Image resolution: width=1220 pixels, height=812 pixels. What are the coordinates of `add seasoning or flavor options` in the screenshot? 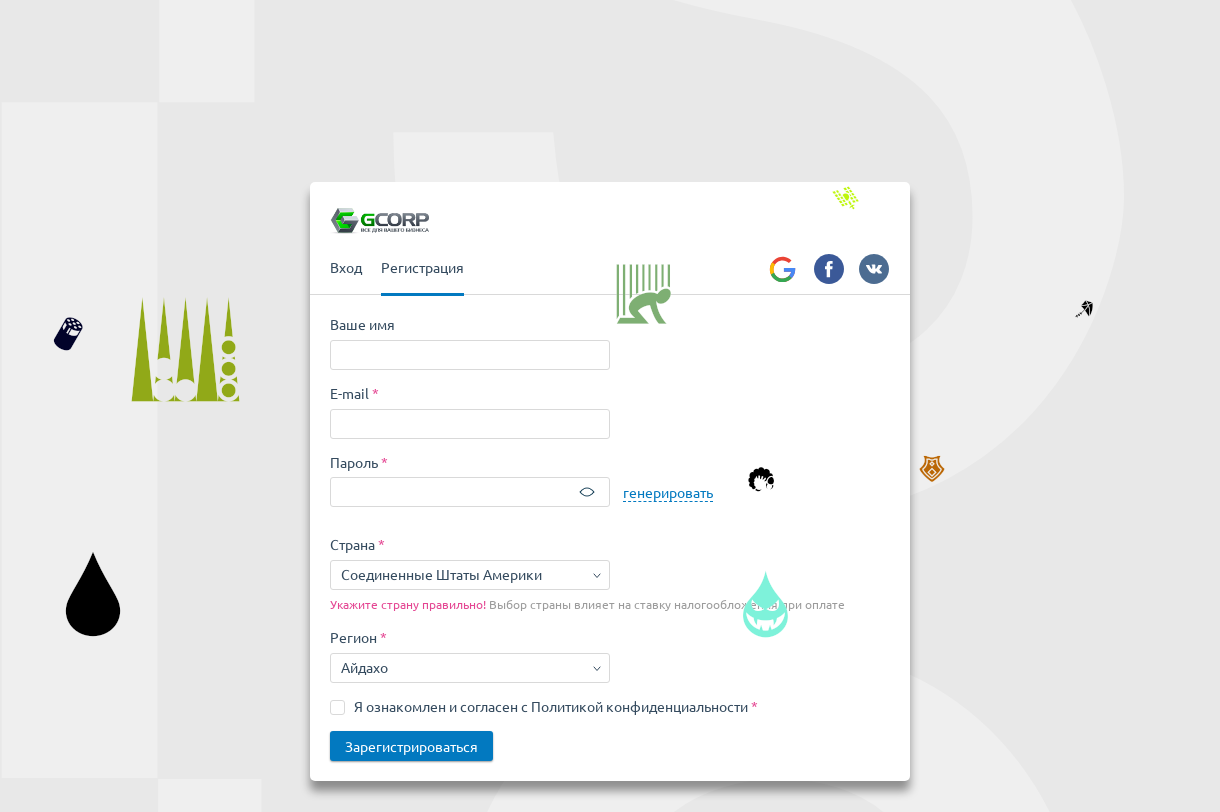 It's located at (68, 334).